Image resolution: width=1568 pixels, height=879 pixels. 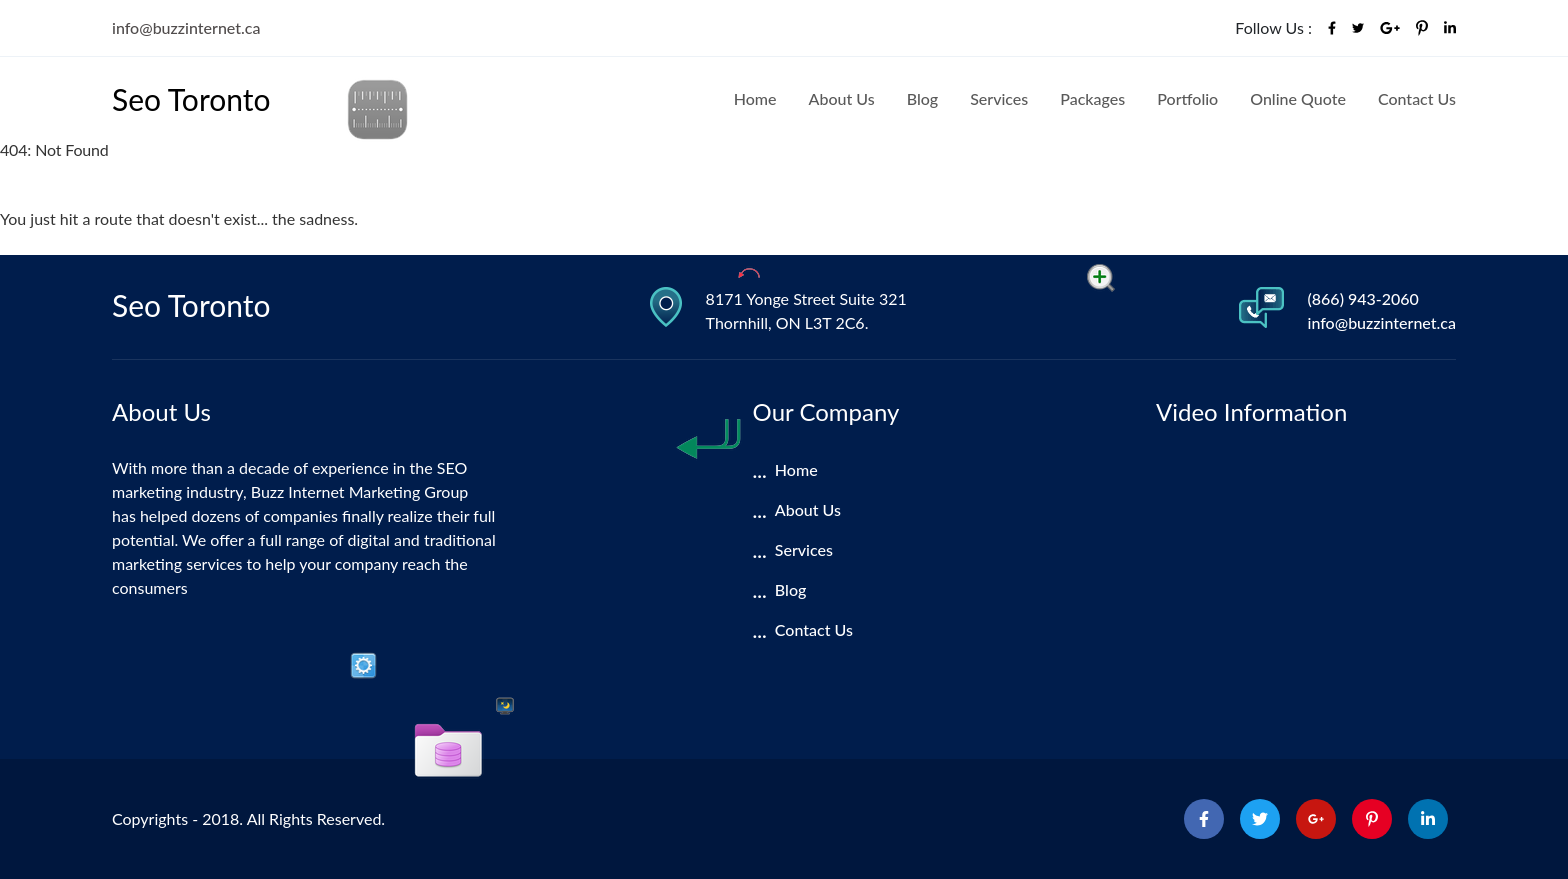 I want to click on zoom in on file or document content, so click(x=1101, y=278).